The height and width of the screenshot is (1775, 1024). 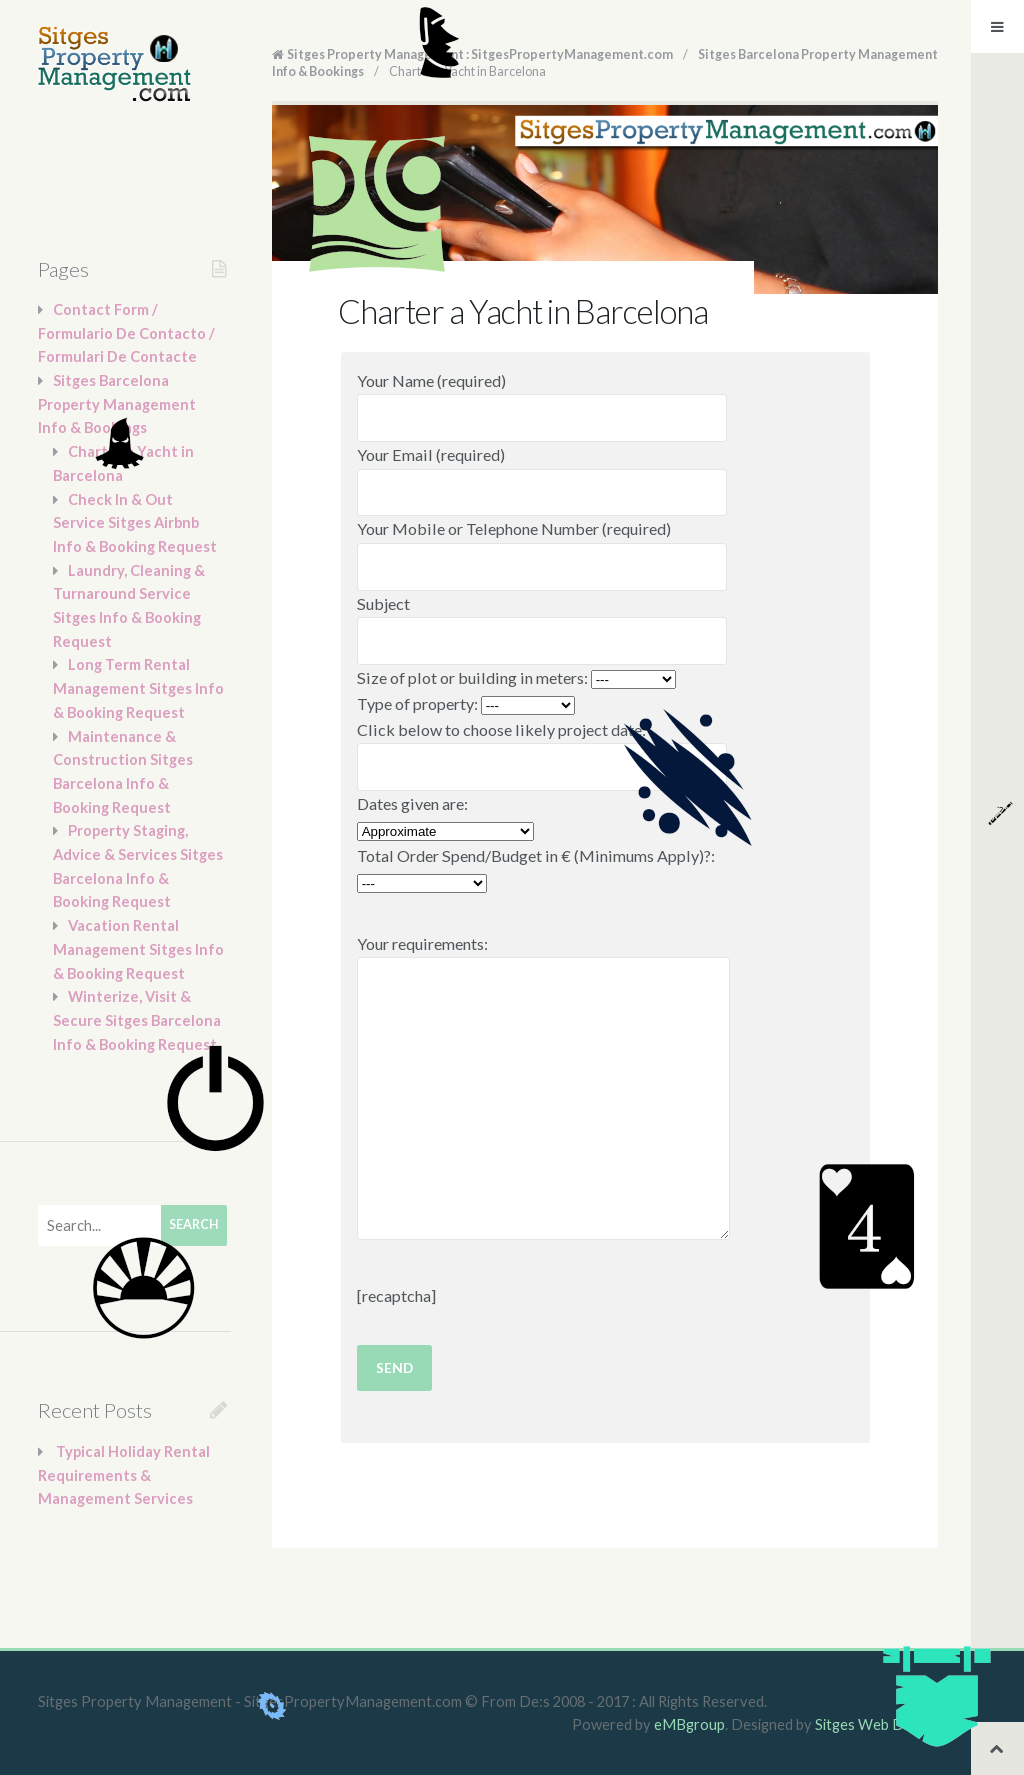 I want to click on turn device on or off, so click(x=215, y=1097).